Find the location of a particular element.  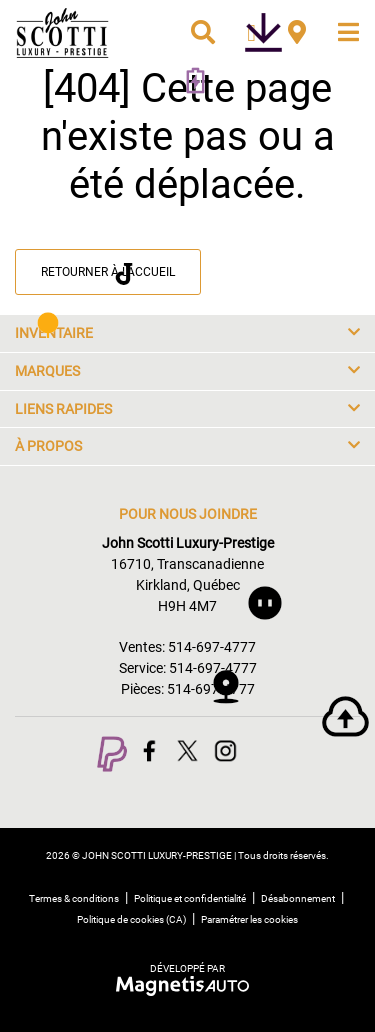

pay with PayPal is located at coordinates (112, 753).